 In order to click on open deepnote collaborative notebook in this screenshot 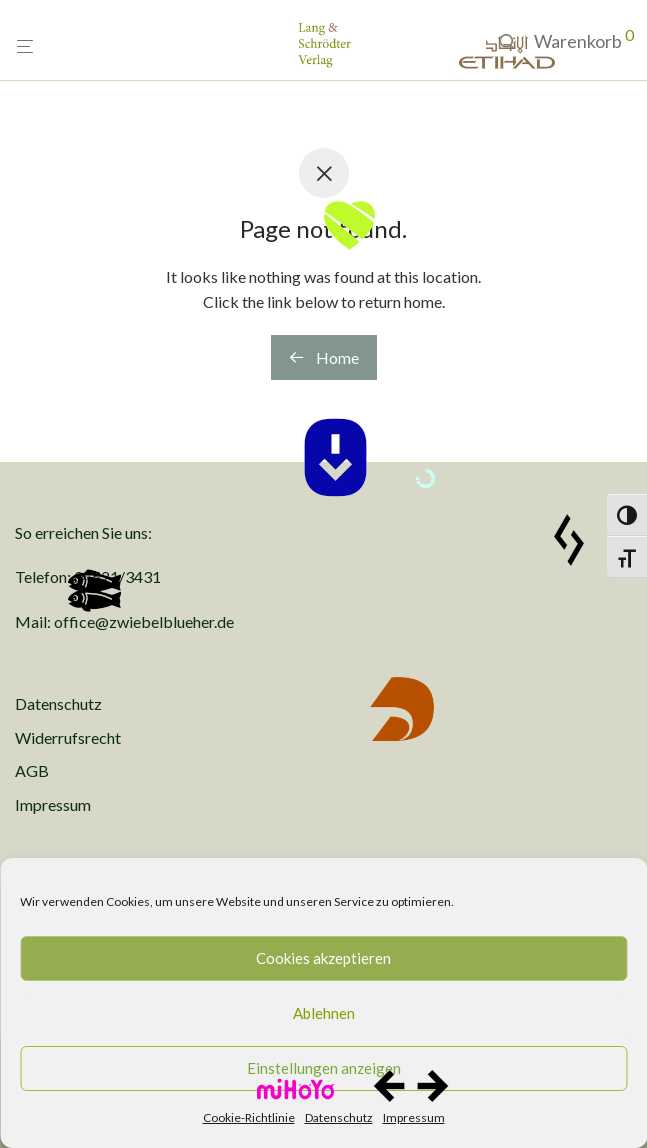, I will do `click(402, 709)`.